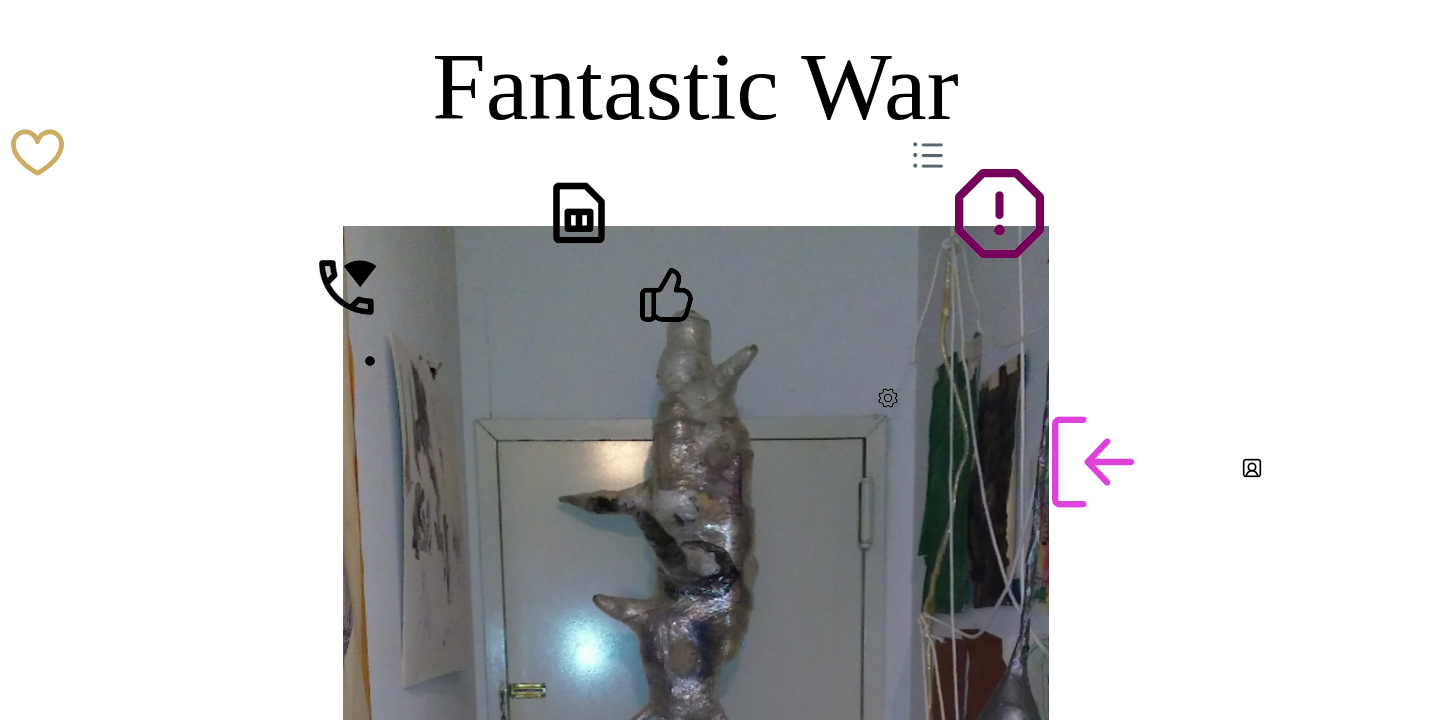  I want to click on view items as a bulleted list, so click(928, 155).